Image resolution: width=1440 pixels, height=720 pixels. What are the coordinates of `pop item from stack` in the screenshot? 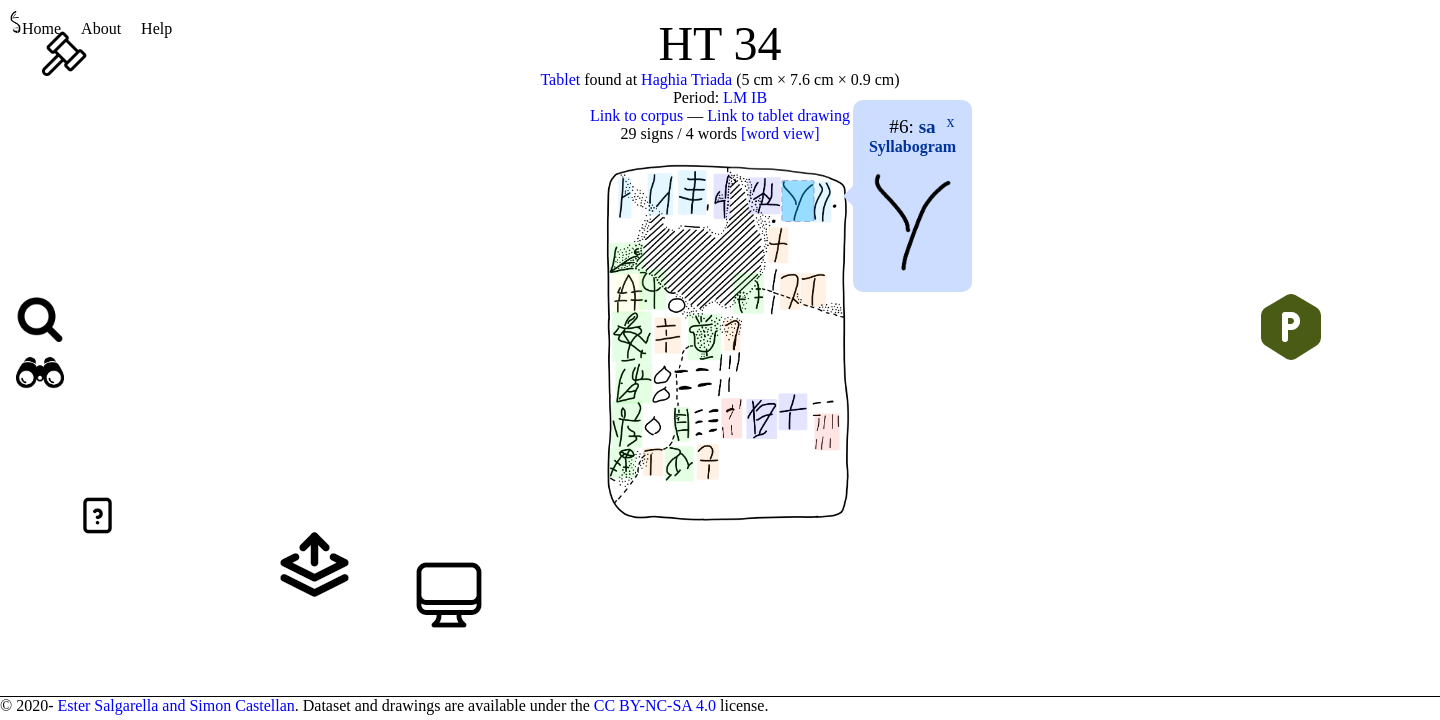 It's located at (314, 566).